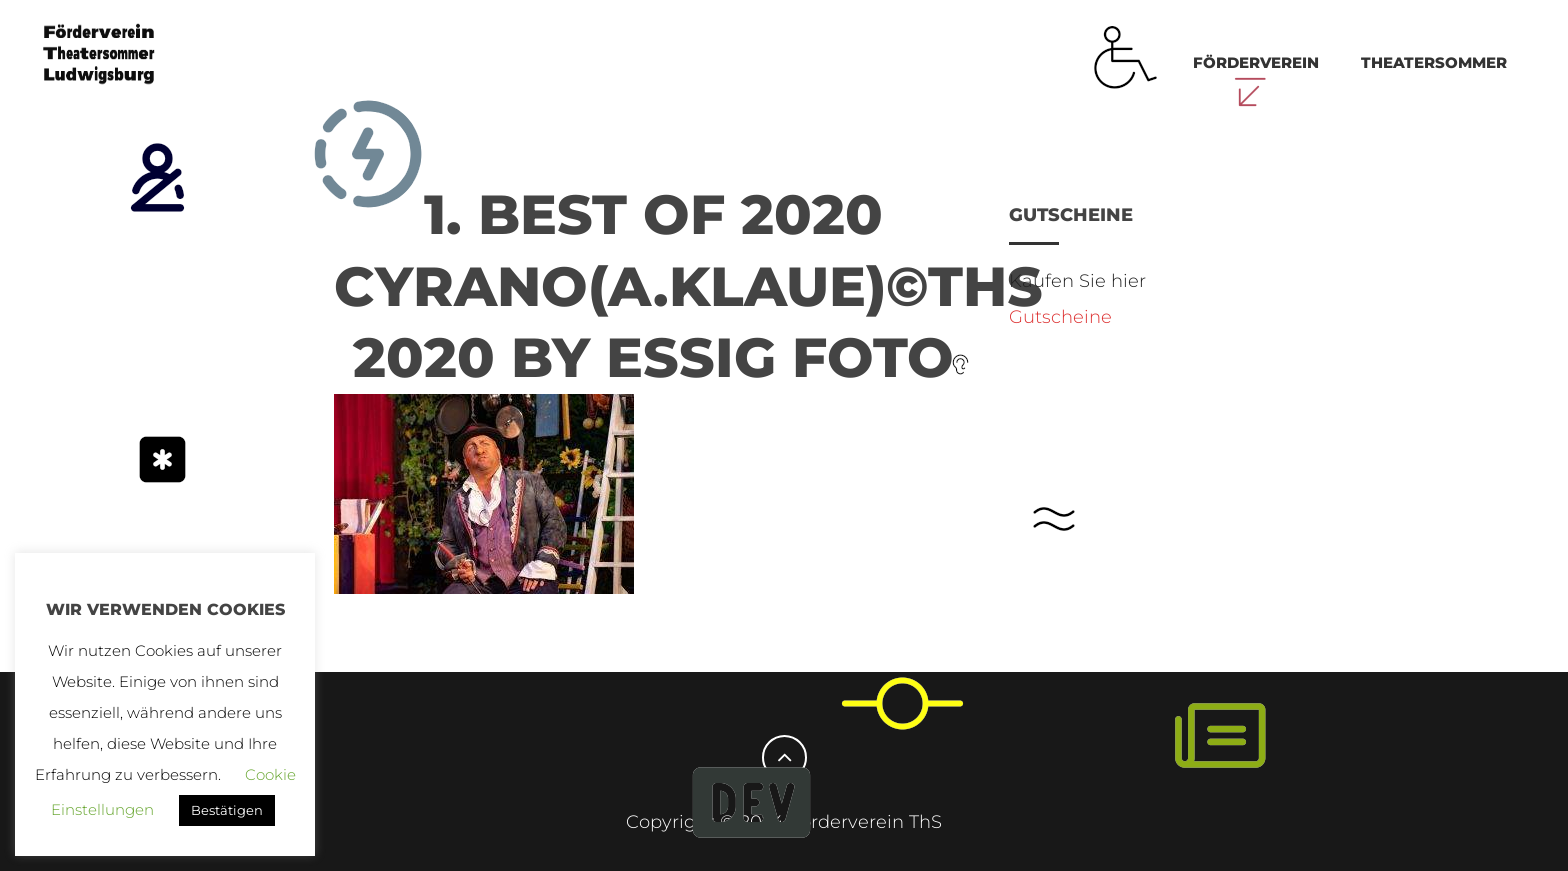 The height and width of the screenshot is (871, 1568). What do you see at coordinates (902, 703) in the screenshot?
I see `view commit history` at bounding box center [902, 703].